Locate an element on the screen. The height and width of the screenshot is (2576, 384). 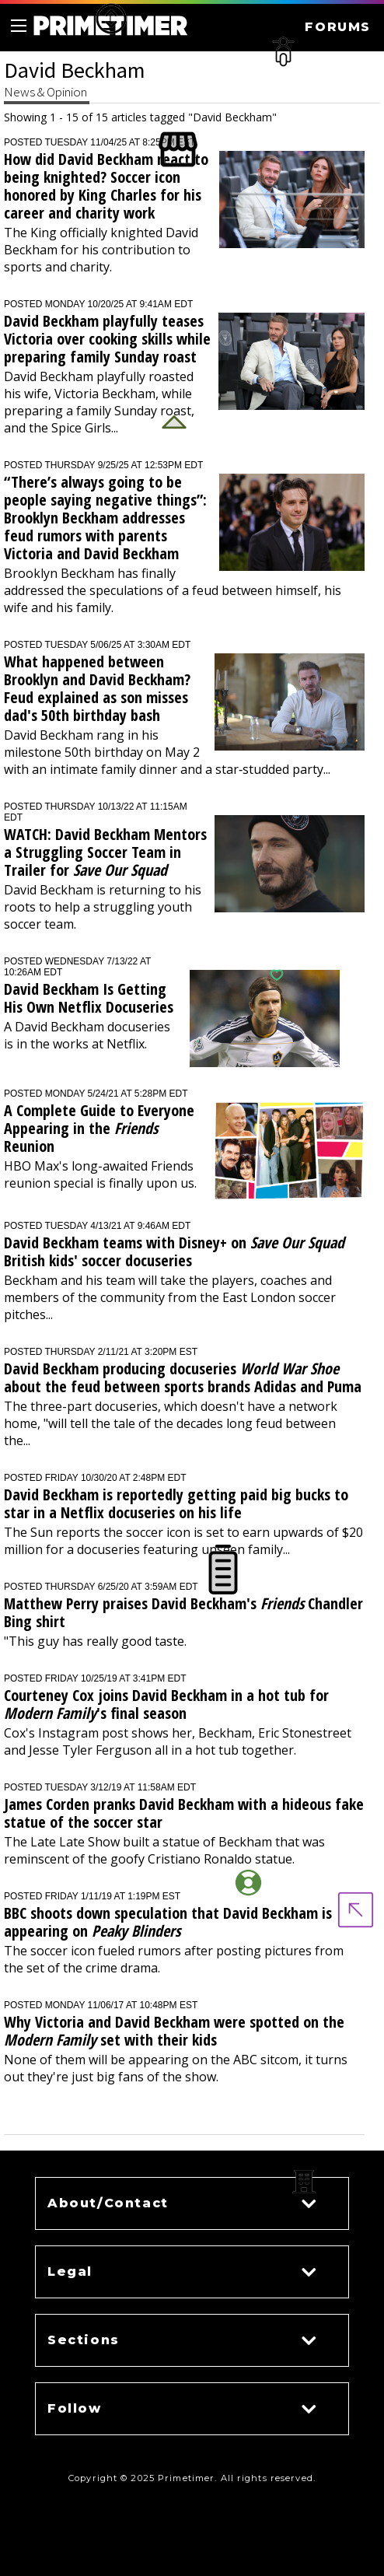
select moped or scooter as transportation mode is located at coordinates (283, 51).